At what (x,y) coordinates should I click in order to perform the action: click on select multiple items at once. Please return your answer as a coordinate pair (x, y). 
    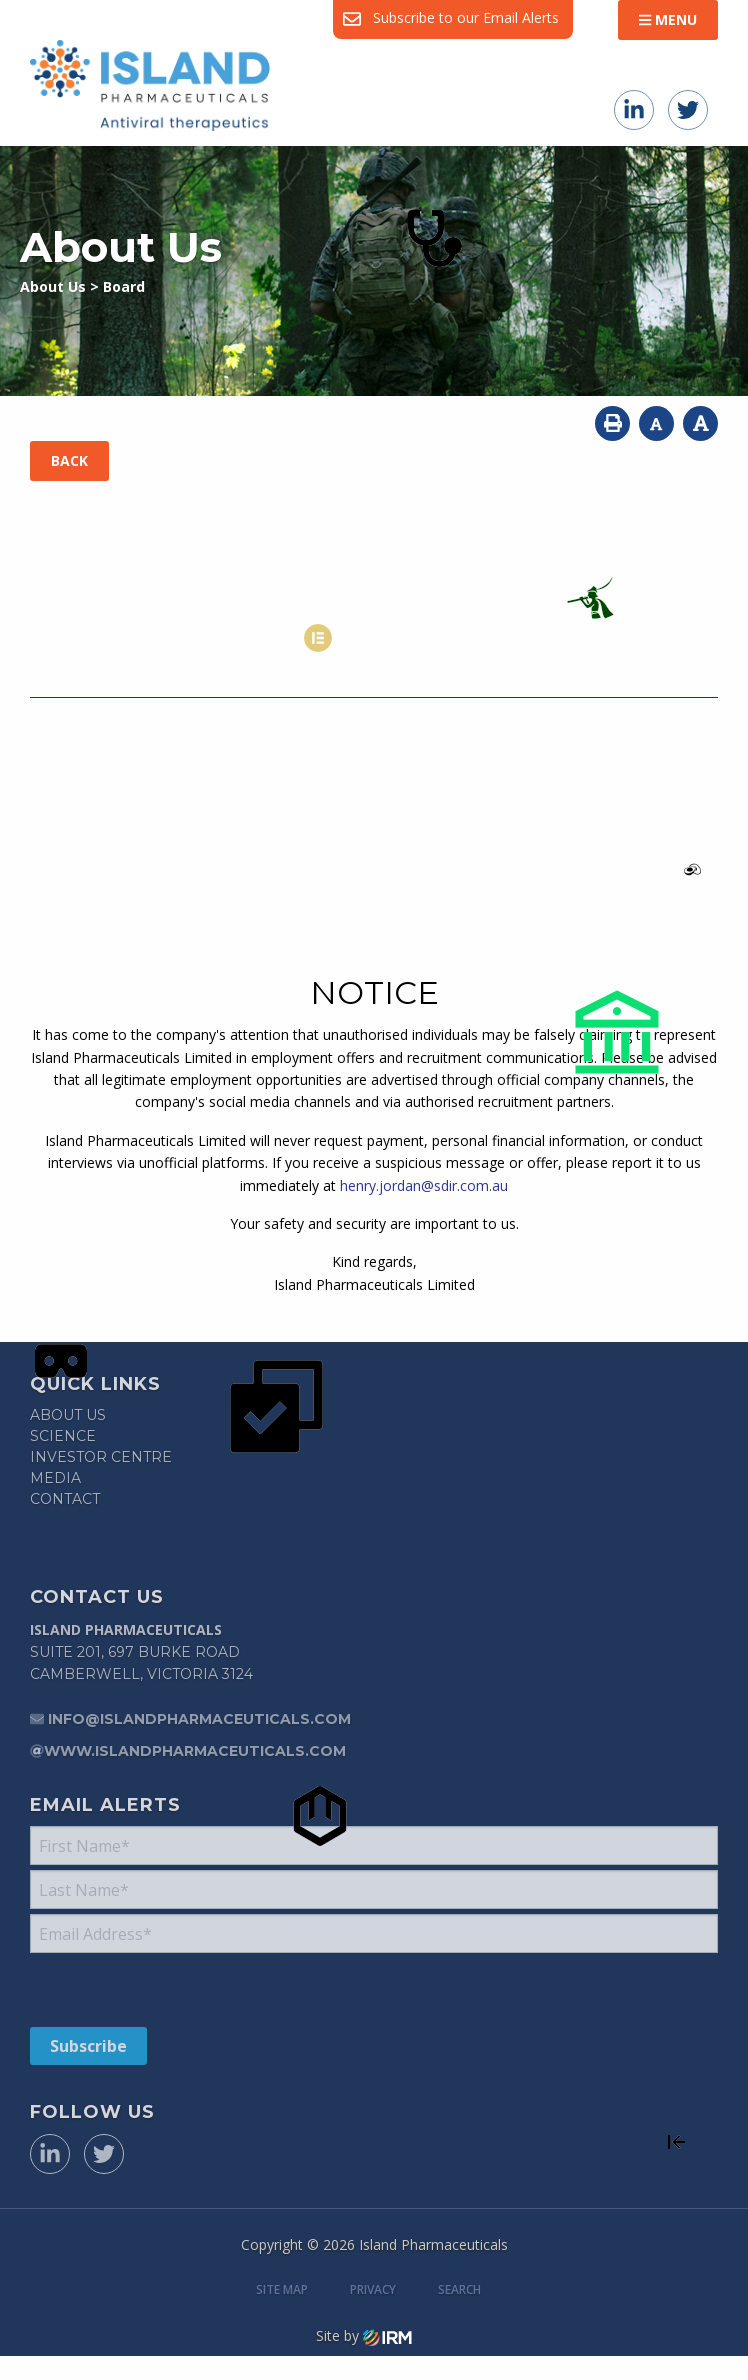
    Looking at the image, I should click on (276, 1406).